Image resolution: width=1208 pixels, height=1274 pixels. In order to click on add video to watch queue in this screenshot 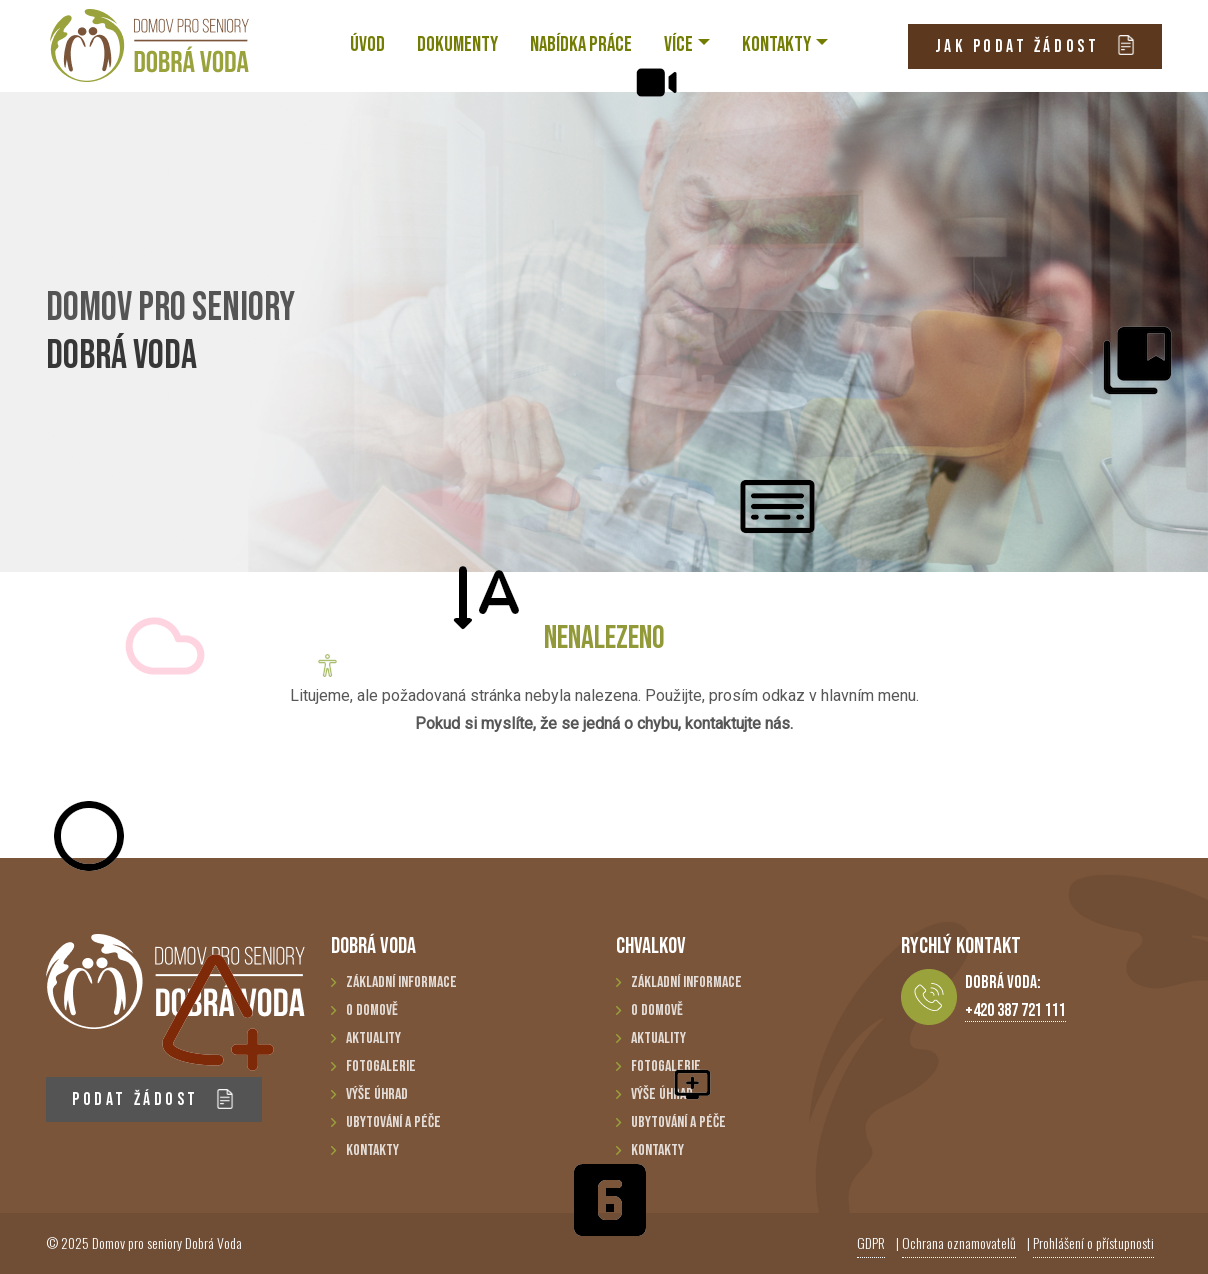, I will do `click(692, 1084)`.